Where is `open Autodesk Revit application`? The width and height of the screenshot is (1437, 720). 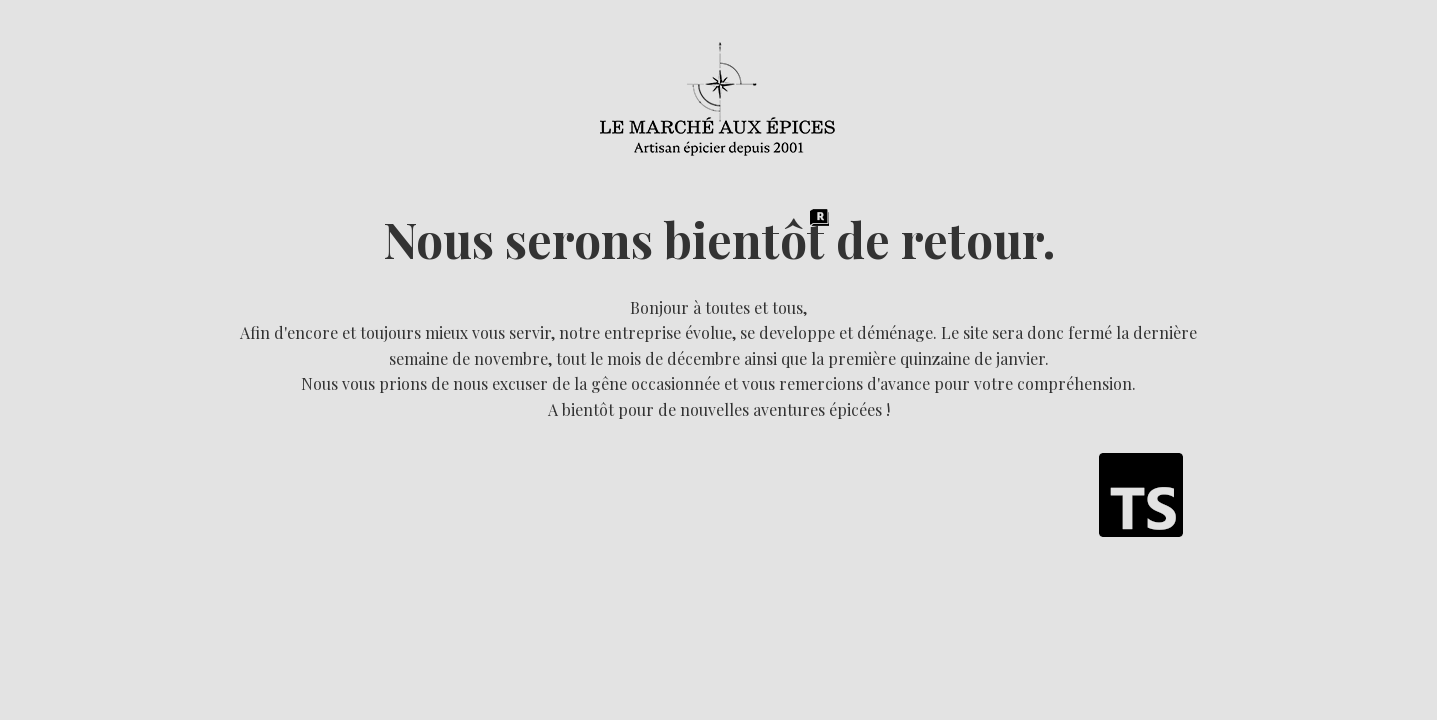
open Autodesk Revit application is located at coordinates (819, 217).